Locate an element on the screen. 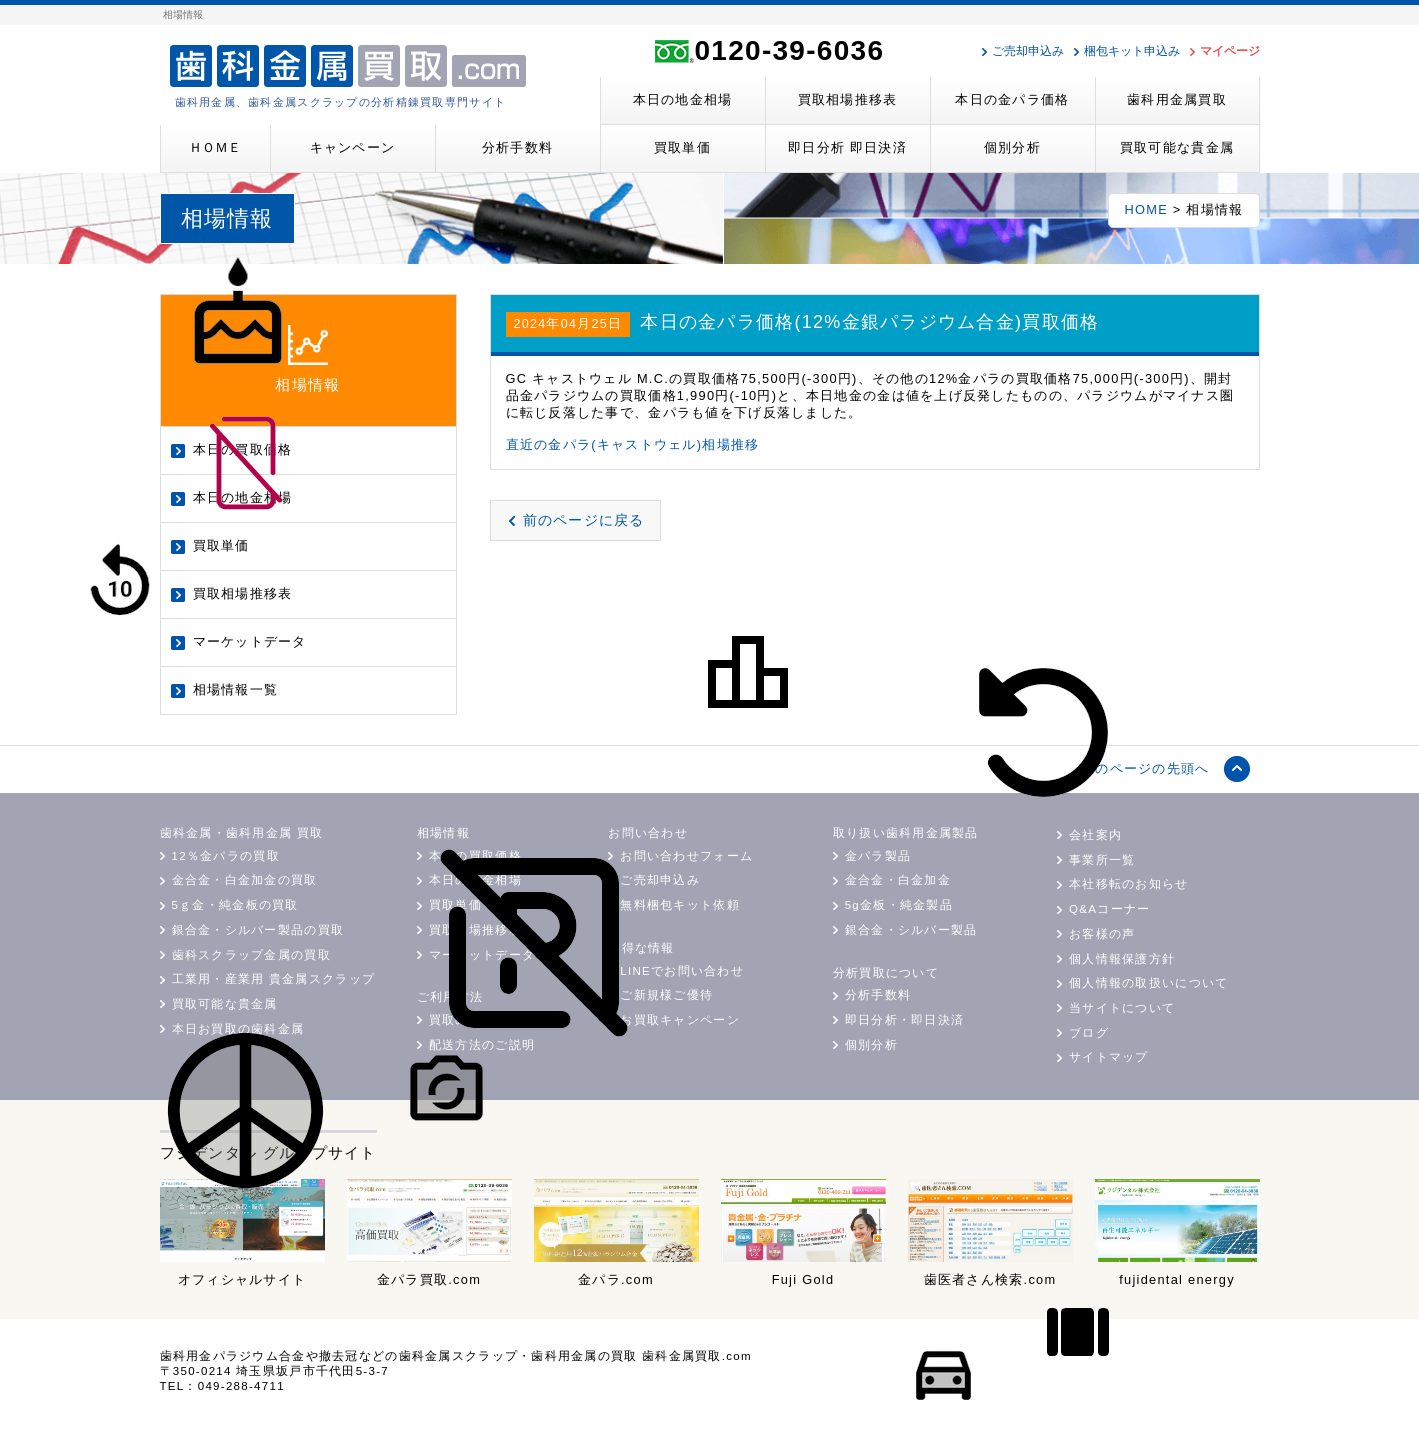  switch to array or column view layout is located at coordinates (1076, 1334).